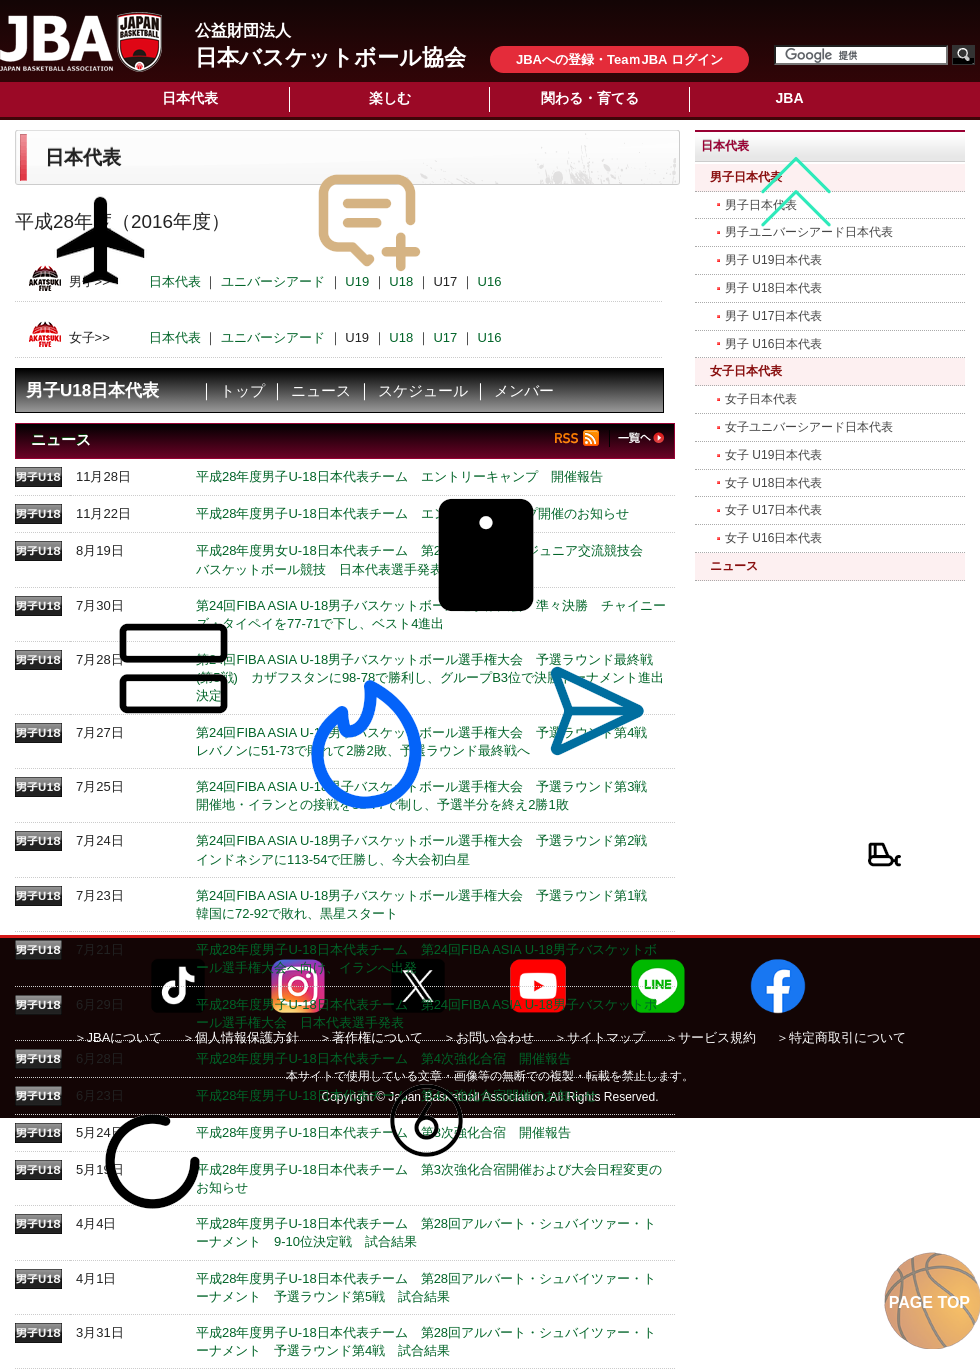 The image size is (980, 1369). I want to click on switch to row view layout, so click(173, 668).